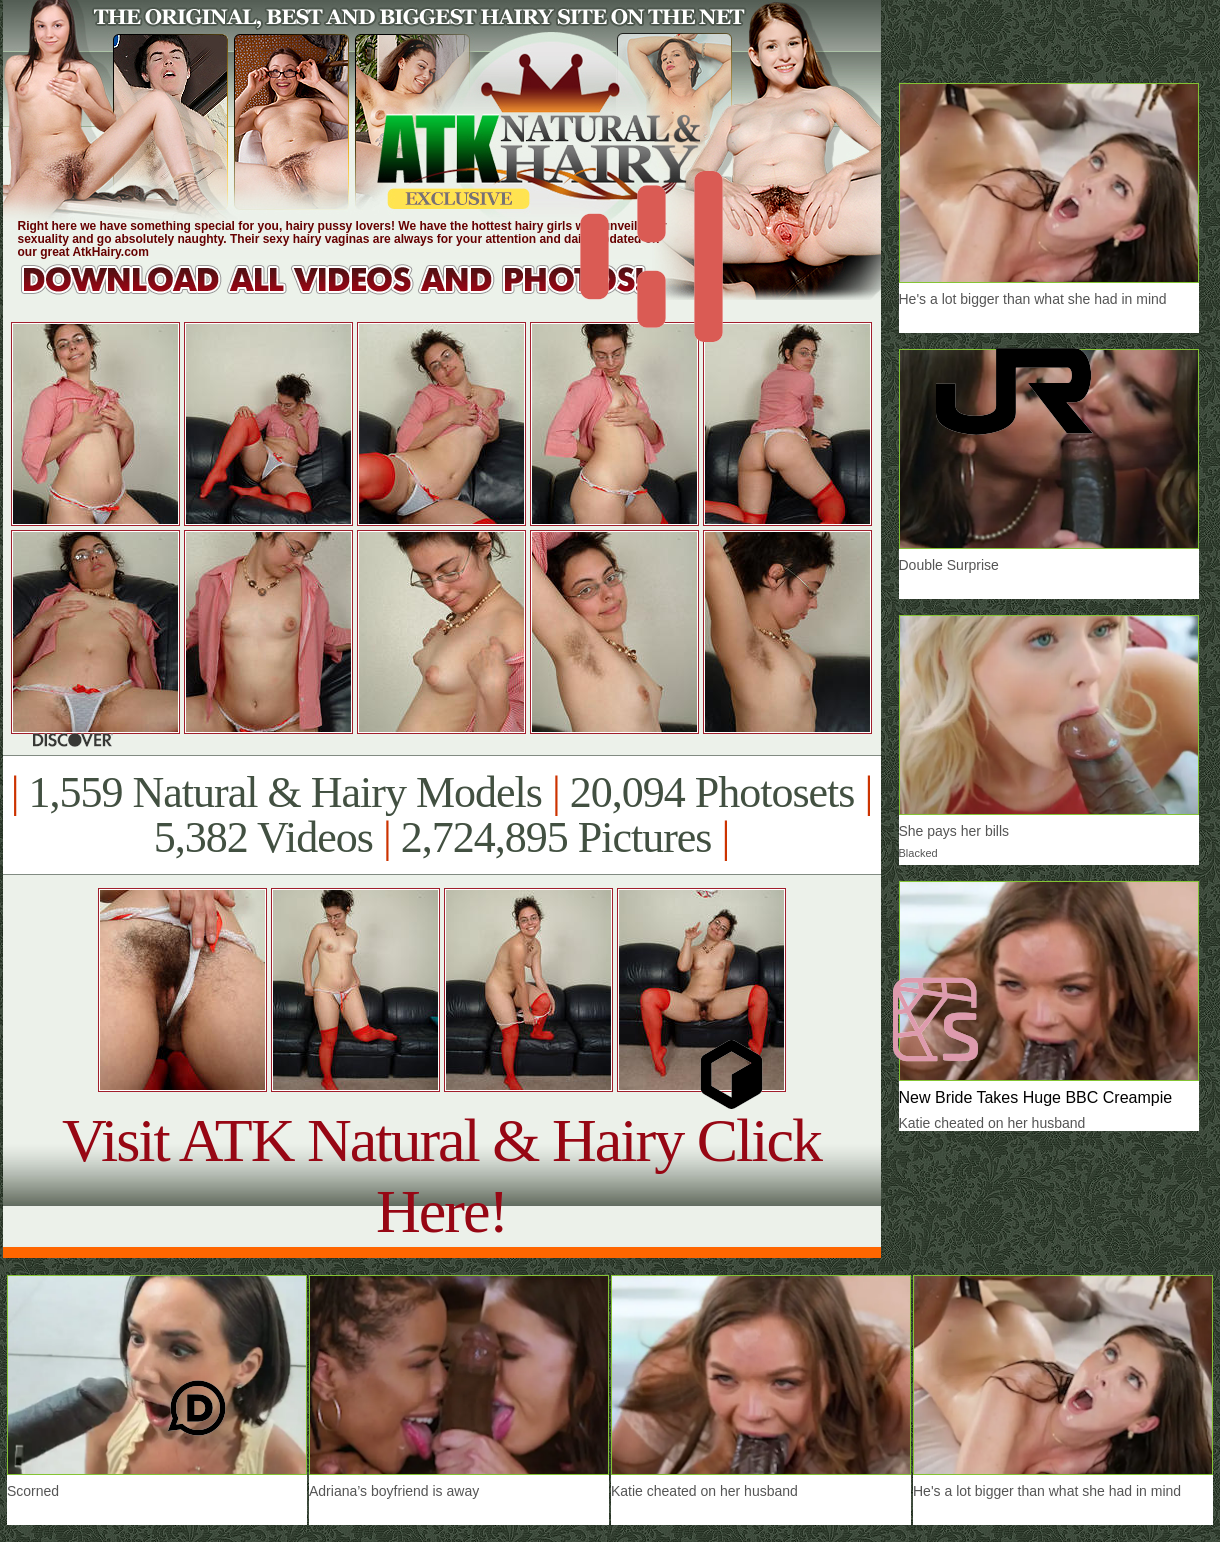  What do you see at coordinates (731, 1074) in the screenshot?
I see `reason studios logo` at bounding box center [731, 1074].